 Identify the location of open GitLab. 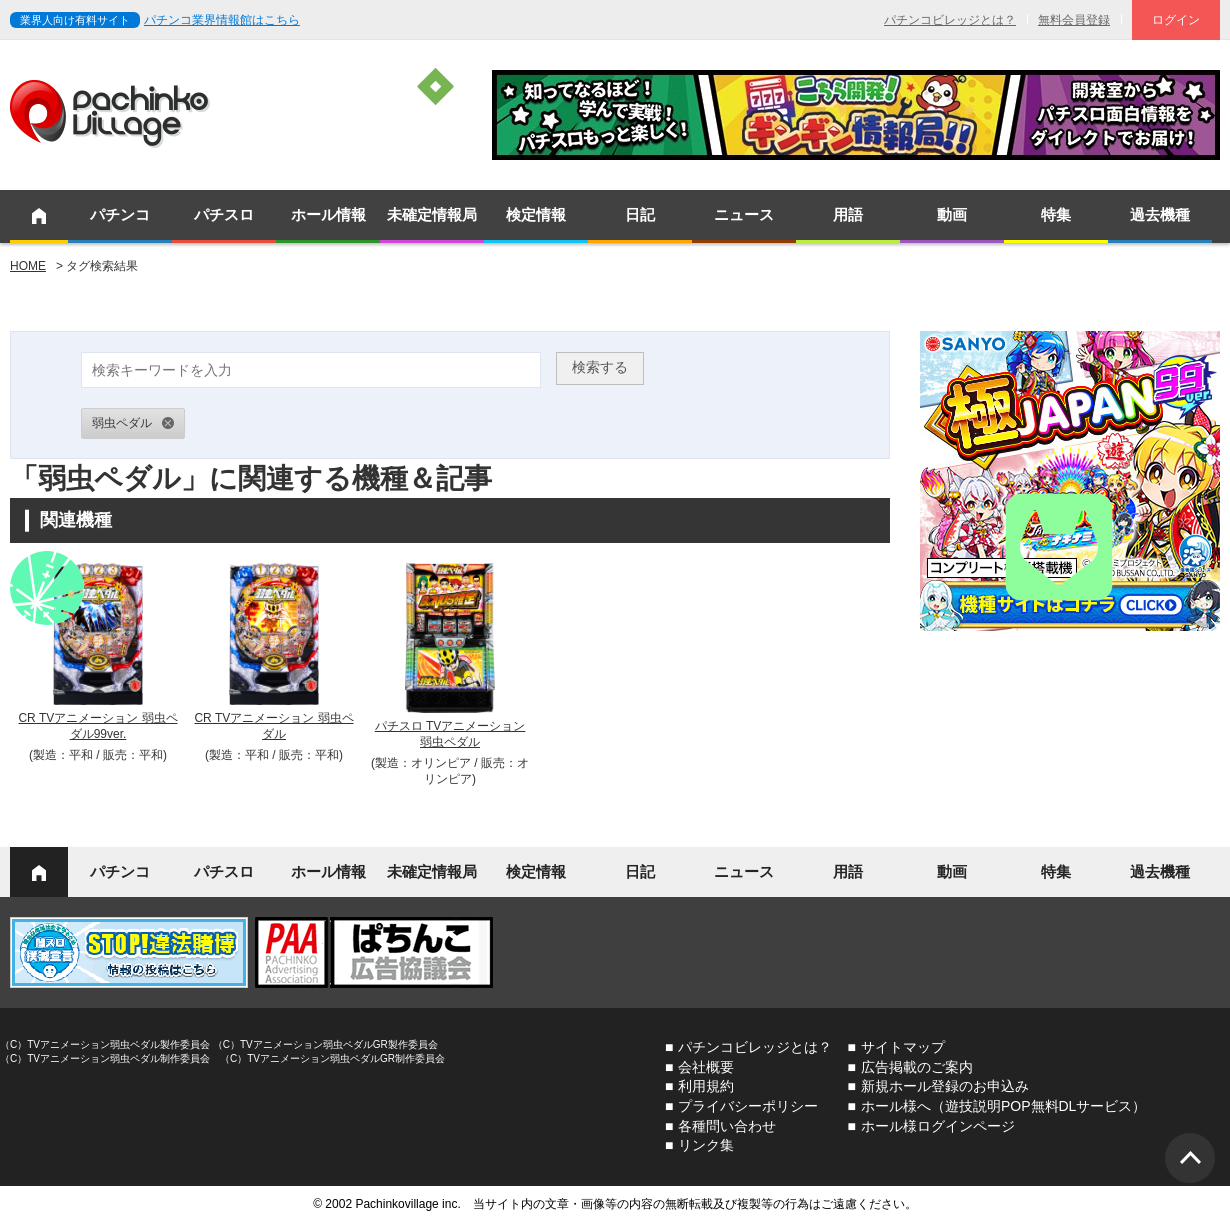
(1059, 547).